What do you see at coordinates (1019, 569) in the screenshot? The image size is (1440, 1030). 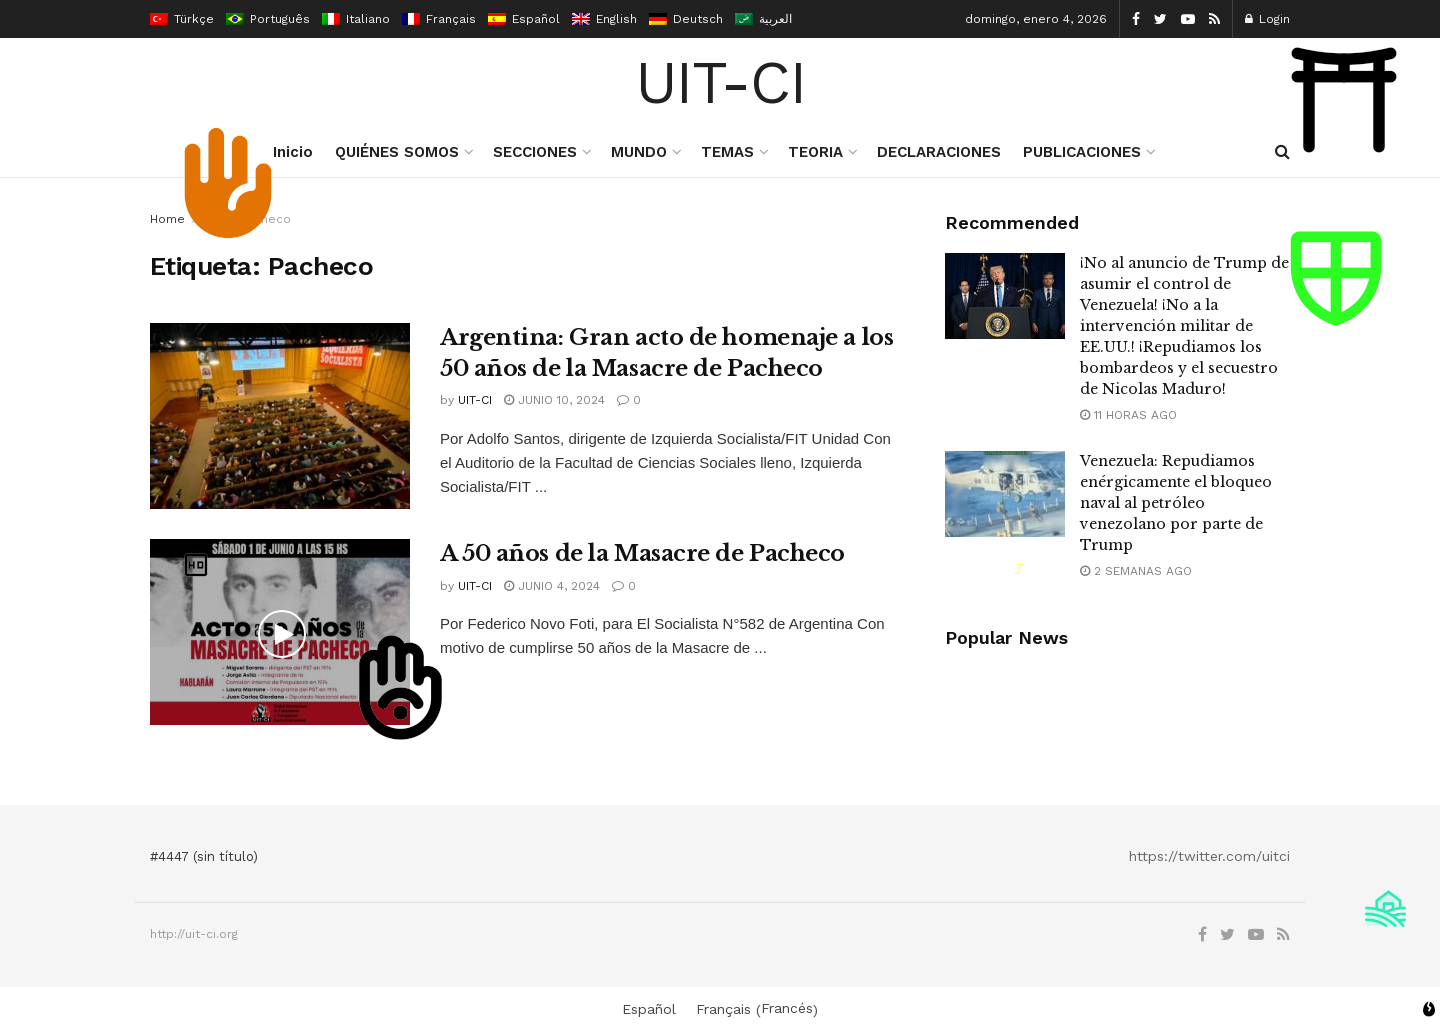 I see `apply italic formatting to selected text` at bounding box center [1019, 569].